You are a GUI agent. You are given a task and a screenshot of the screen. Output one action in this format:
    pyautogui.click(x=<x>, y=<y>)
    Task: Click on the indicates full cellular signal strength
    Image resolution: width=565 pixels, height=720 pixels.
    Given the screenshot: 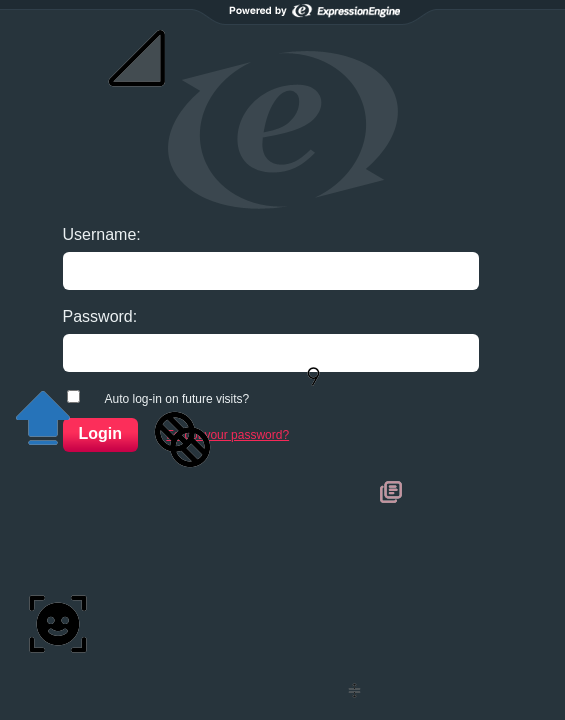 What is the action you would take?
    pyautogui.click(x=141, y=60)
    